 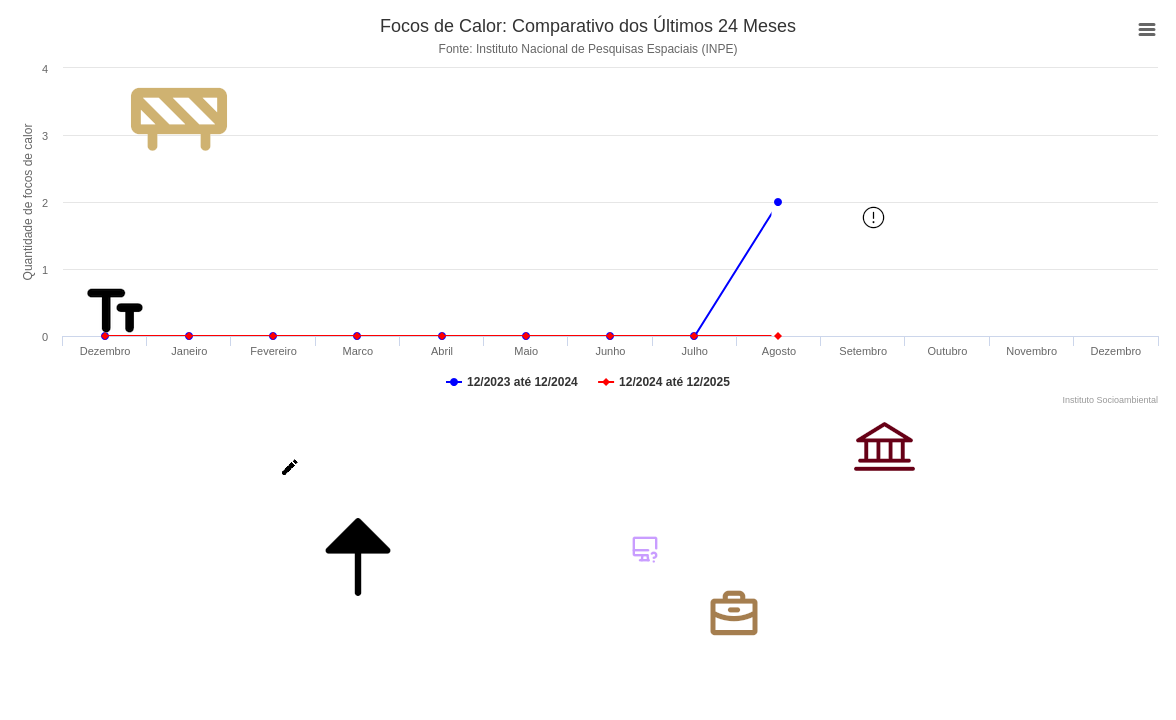 What do you see at coordinates (290, 467) in the screenshot?
I see `edit content or settings` at bounding box center [290, 467].